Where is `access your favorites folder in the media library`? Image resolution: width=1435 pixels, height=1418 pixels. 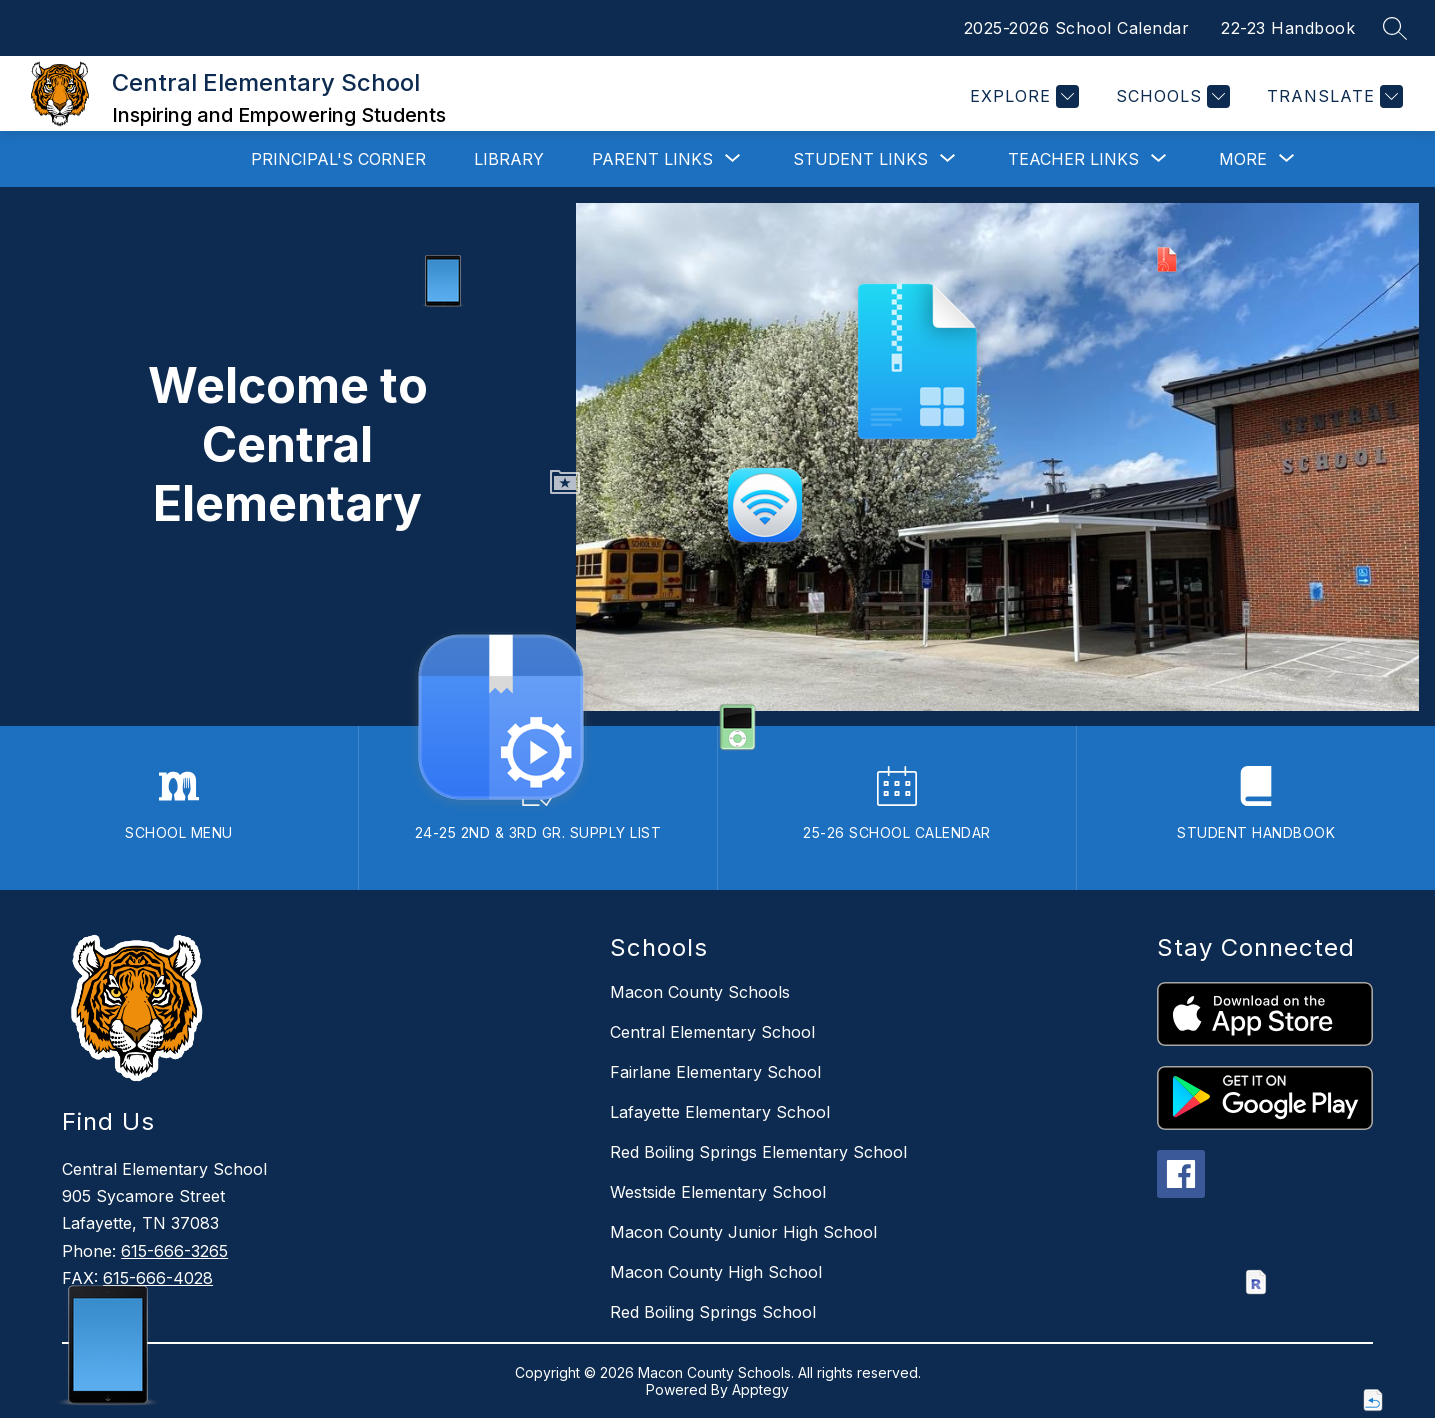 access your favorites folder in the media library is located at coordinates (565, 482).